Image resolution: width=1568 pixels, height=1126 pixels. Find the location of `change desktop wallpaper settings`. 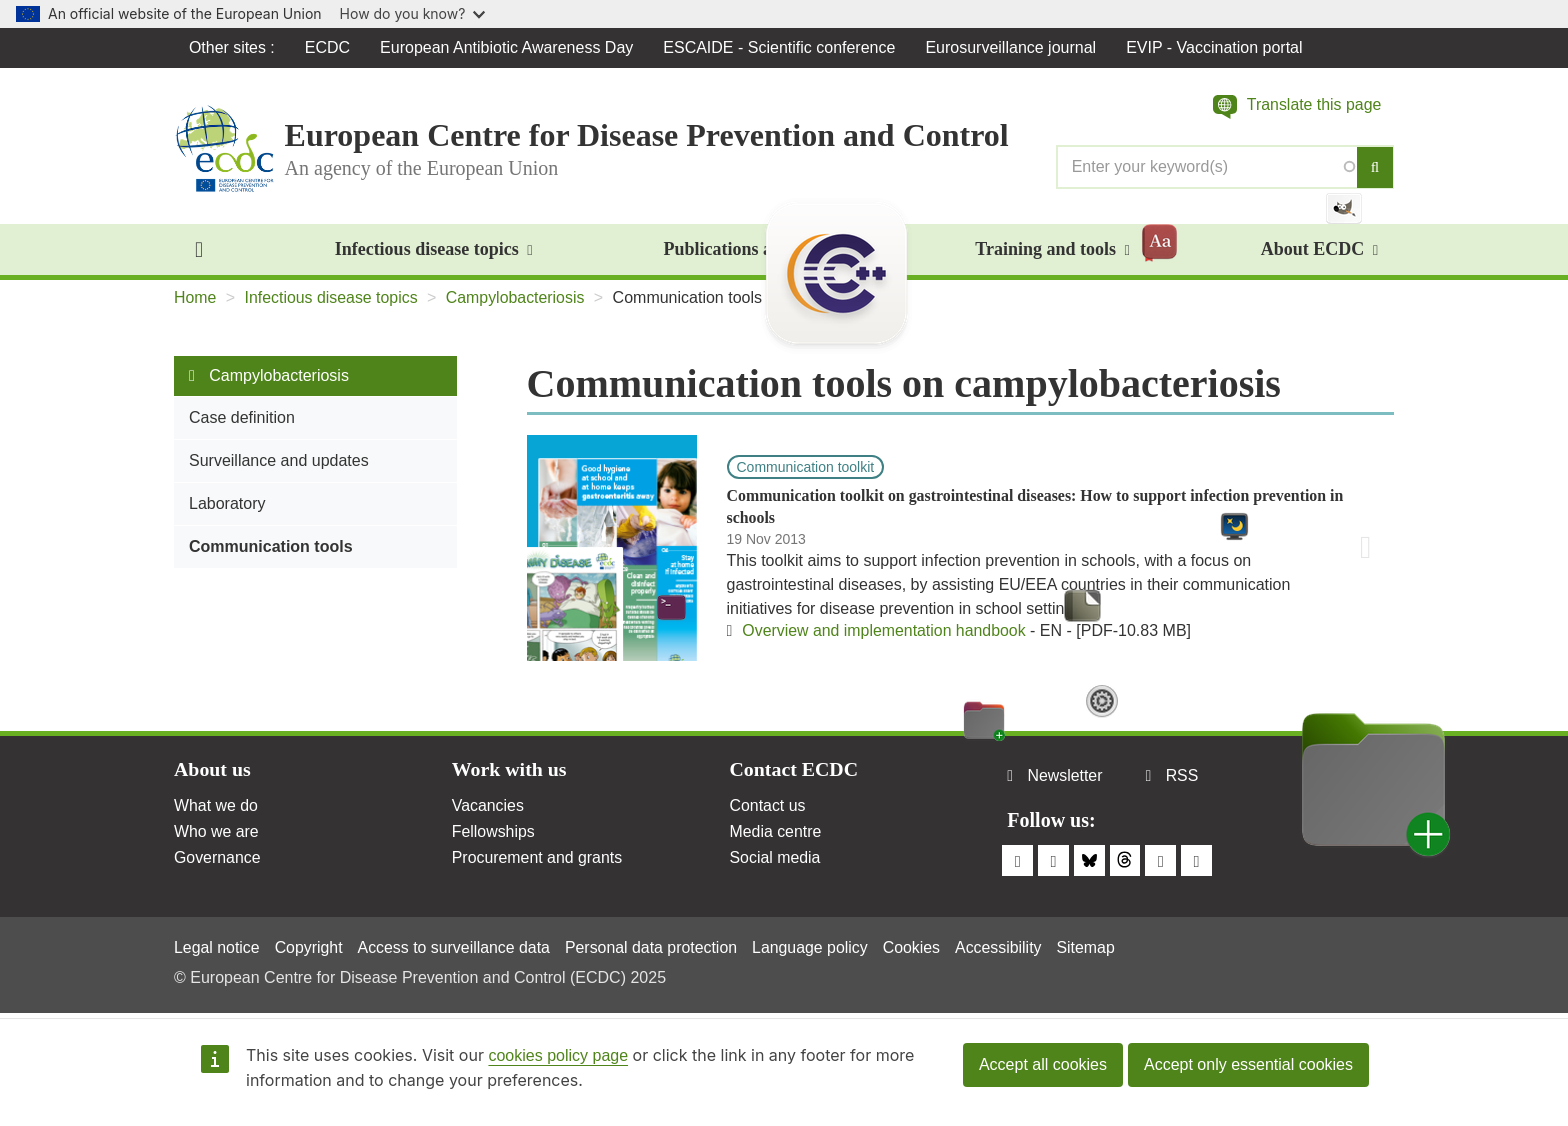

change desktop wallpaper settings is located at coordinates (1082, 604).